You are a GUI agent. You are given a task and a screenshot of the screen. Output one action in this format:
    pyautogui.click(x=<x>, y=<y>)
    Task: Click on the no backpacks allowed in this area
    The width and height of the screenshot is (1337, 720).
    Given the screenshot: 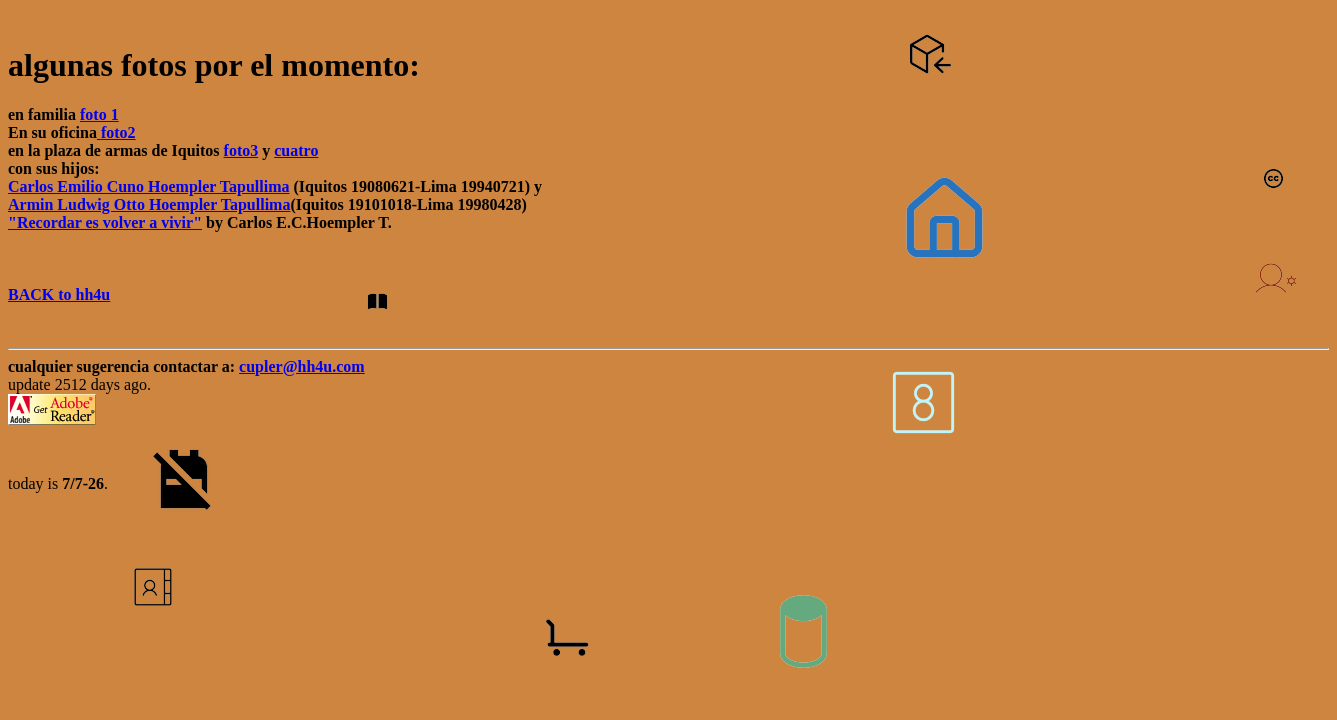 What is the action you would take?
    pyautogui.click(x=184, y=479)
    